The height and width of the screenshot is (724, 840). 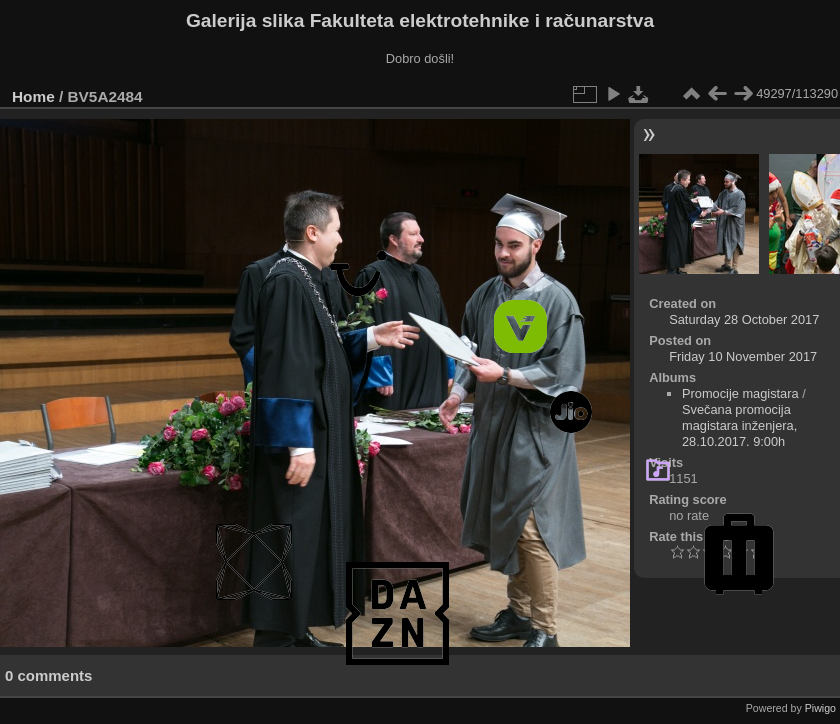 I want to click on open your music folder, so click(x=658, y=470).